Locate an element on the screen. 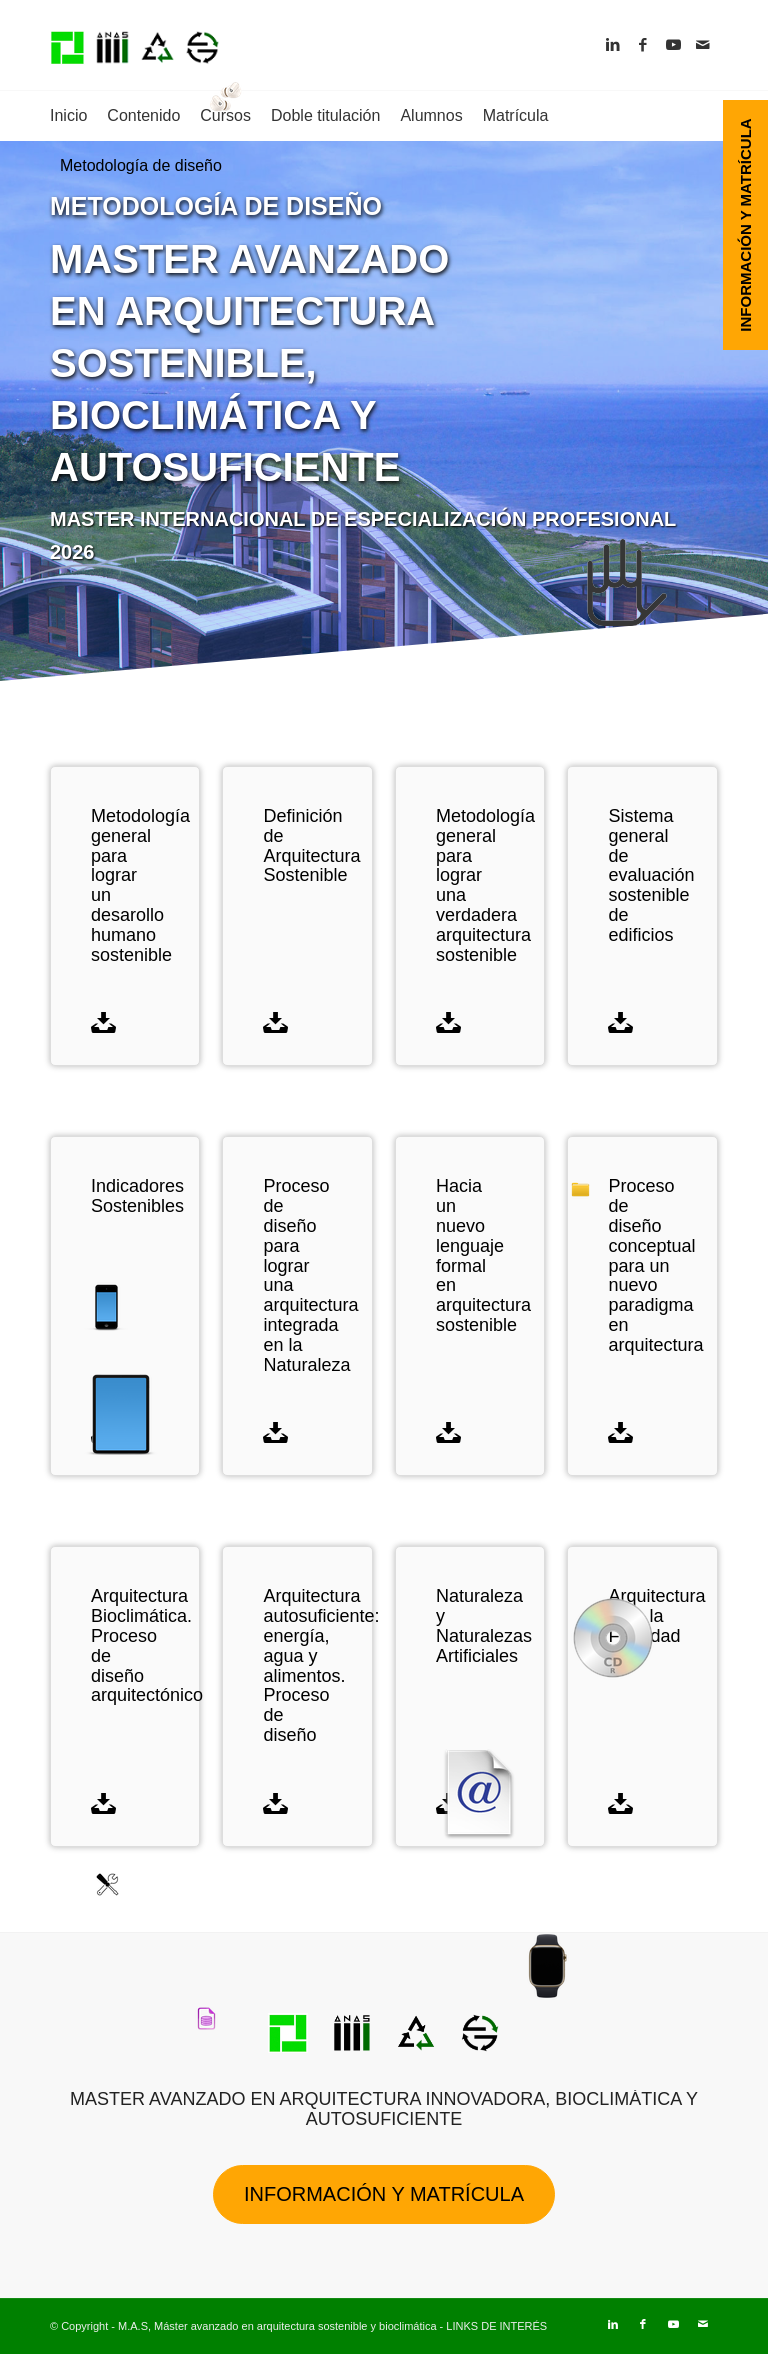  access your saved web bookmarks is located at coordinates (479, 1794).